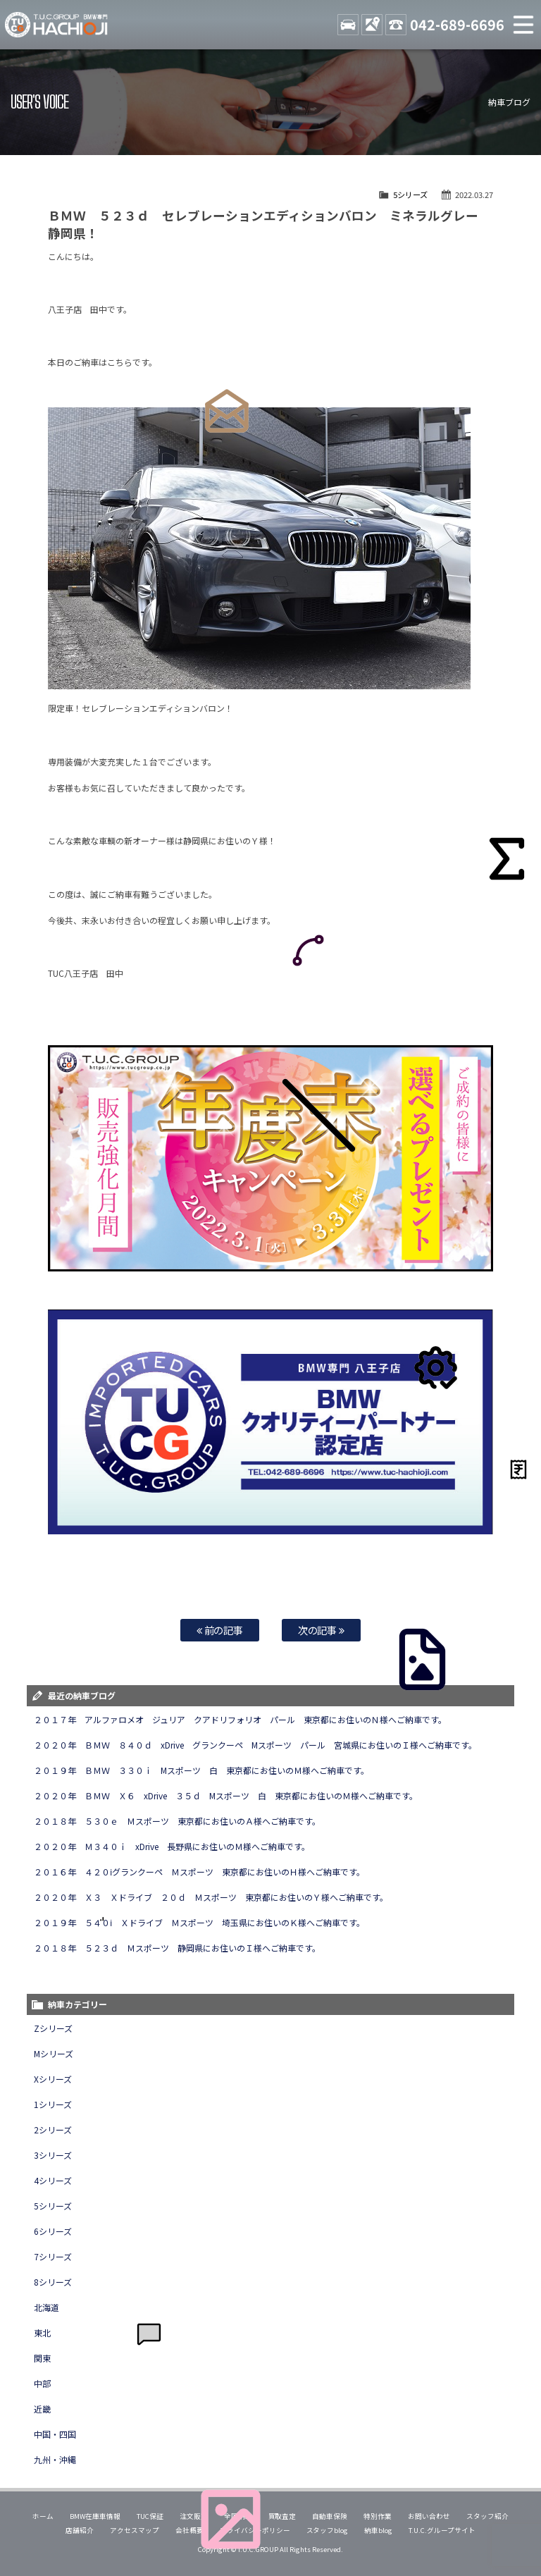  What do you see at coordinates (149, 2332) in the screenshot?
I see `open chat or messaging` at bounding box center [149, 2332].